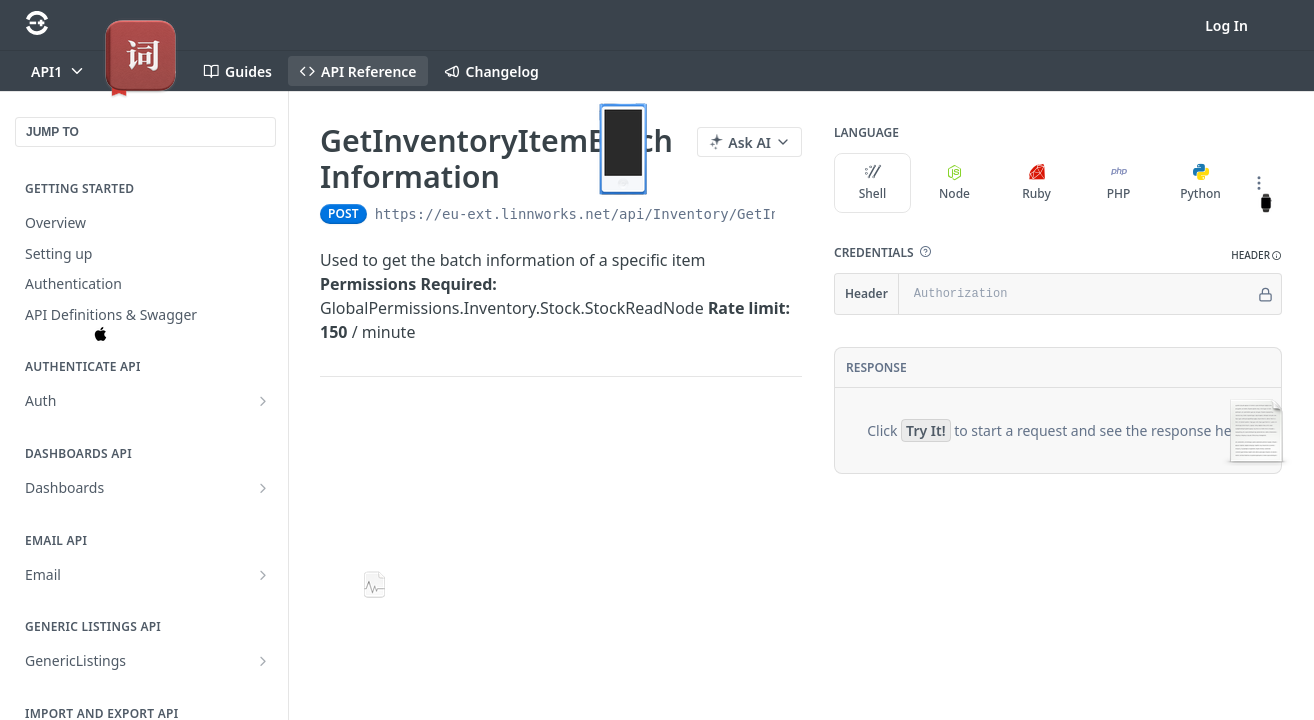 The height and width of the screenshot is (720, 1314). I want to click on a plain text file or document, so click(1257, 430).